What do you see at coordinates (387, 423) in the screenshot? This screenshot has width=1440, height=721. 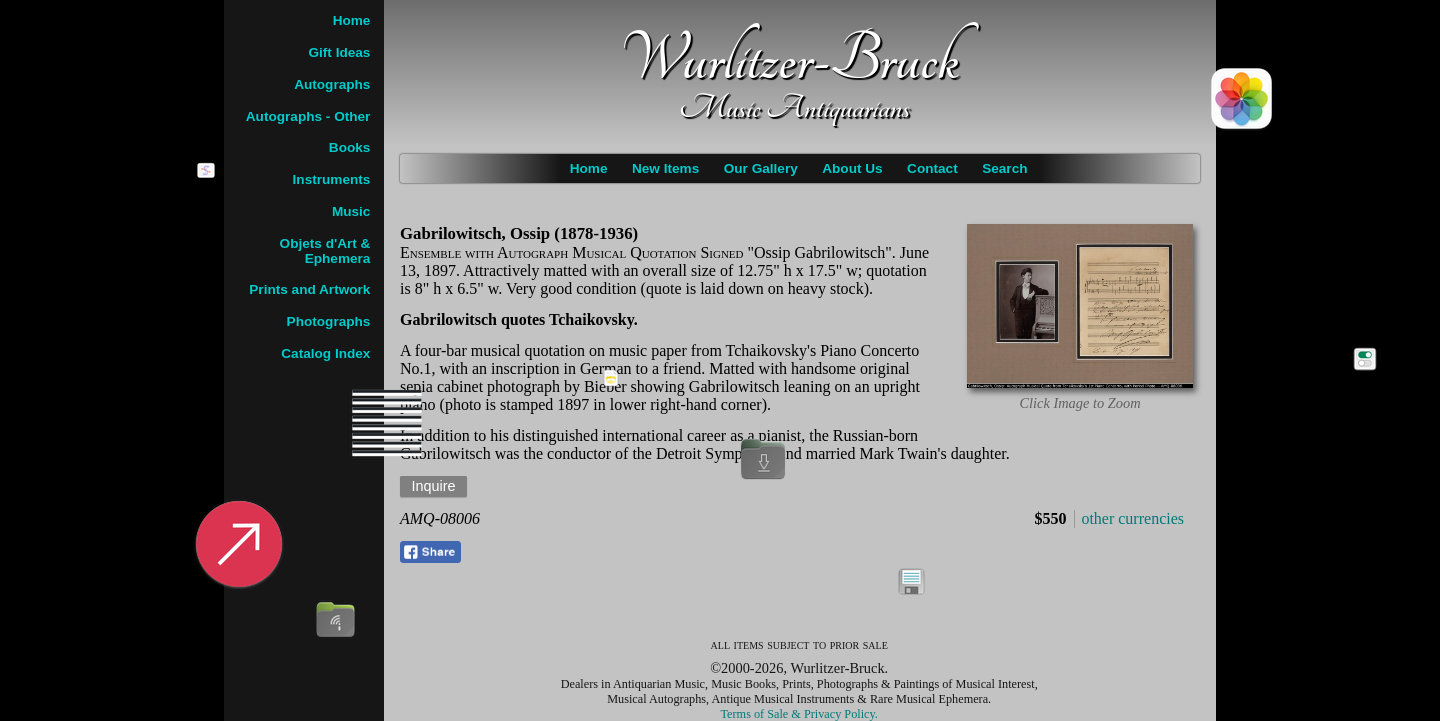 I see `justify text to fill both margins` at bounding box center [387, 423].